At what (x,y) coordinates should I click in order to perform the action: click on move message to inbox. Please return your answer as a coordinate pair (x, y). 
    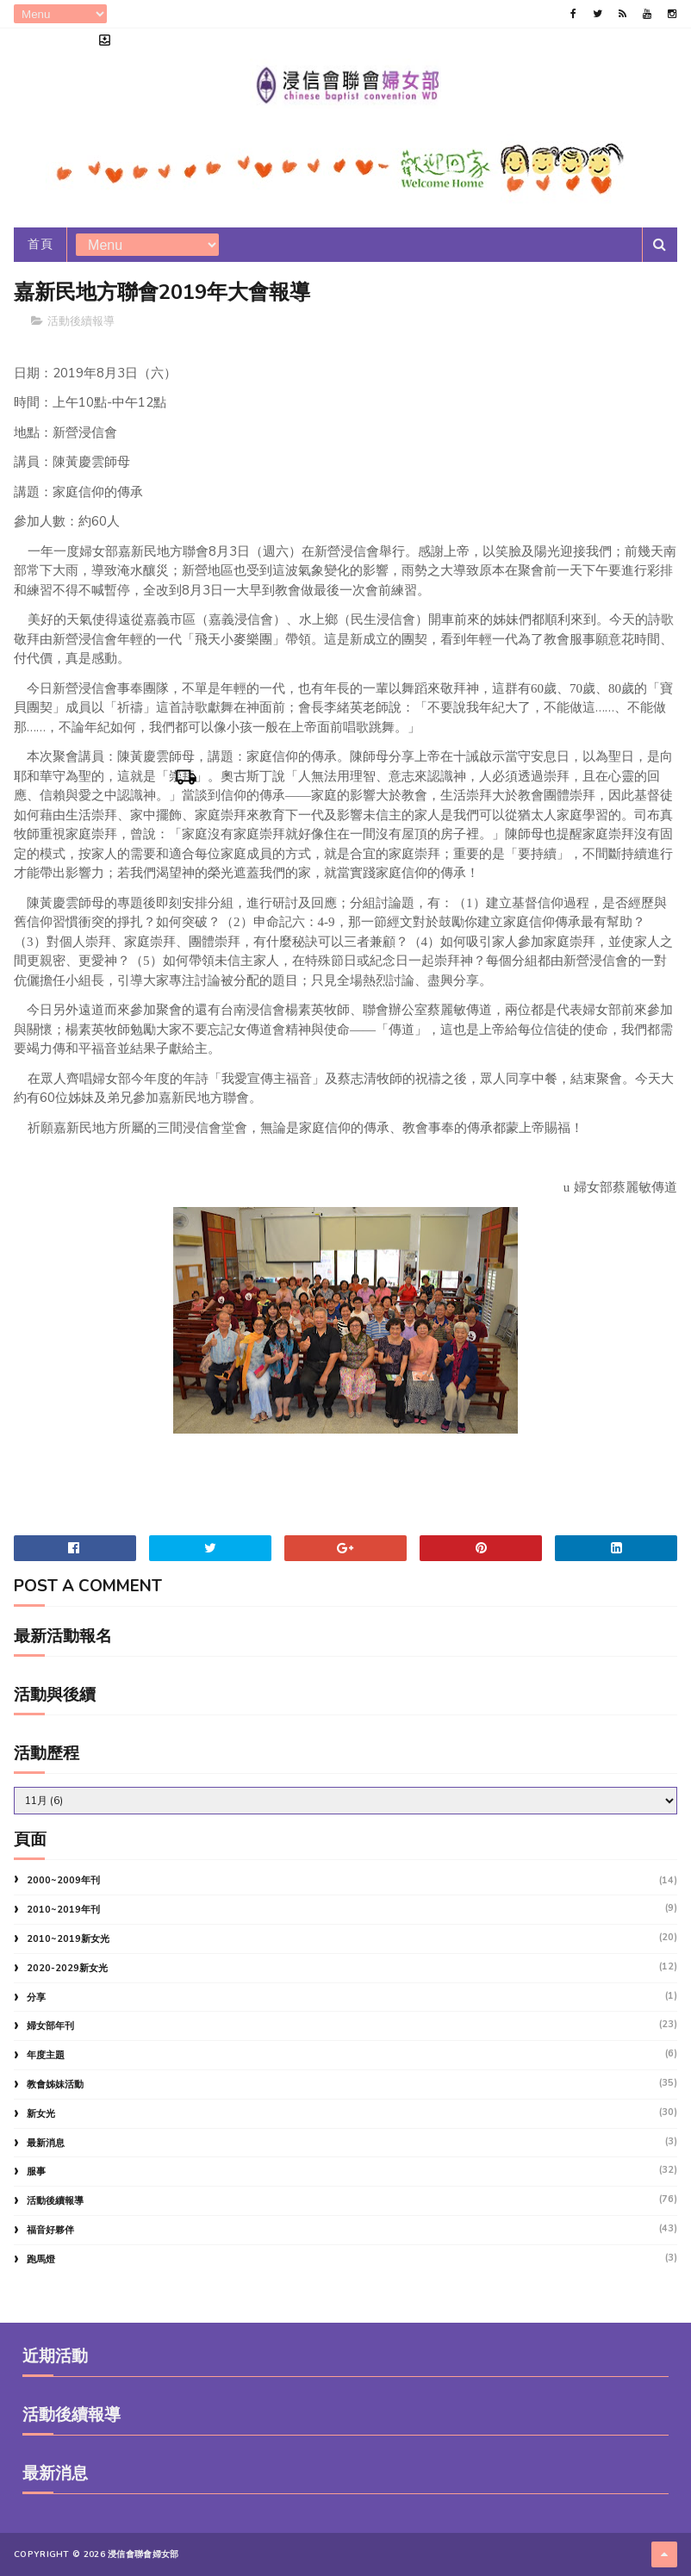
    Looking at the image, I should click on (104, 40).